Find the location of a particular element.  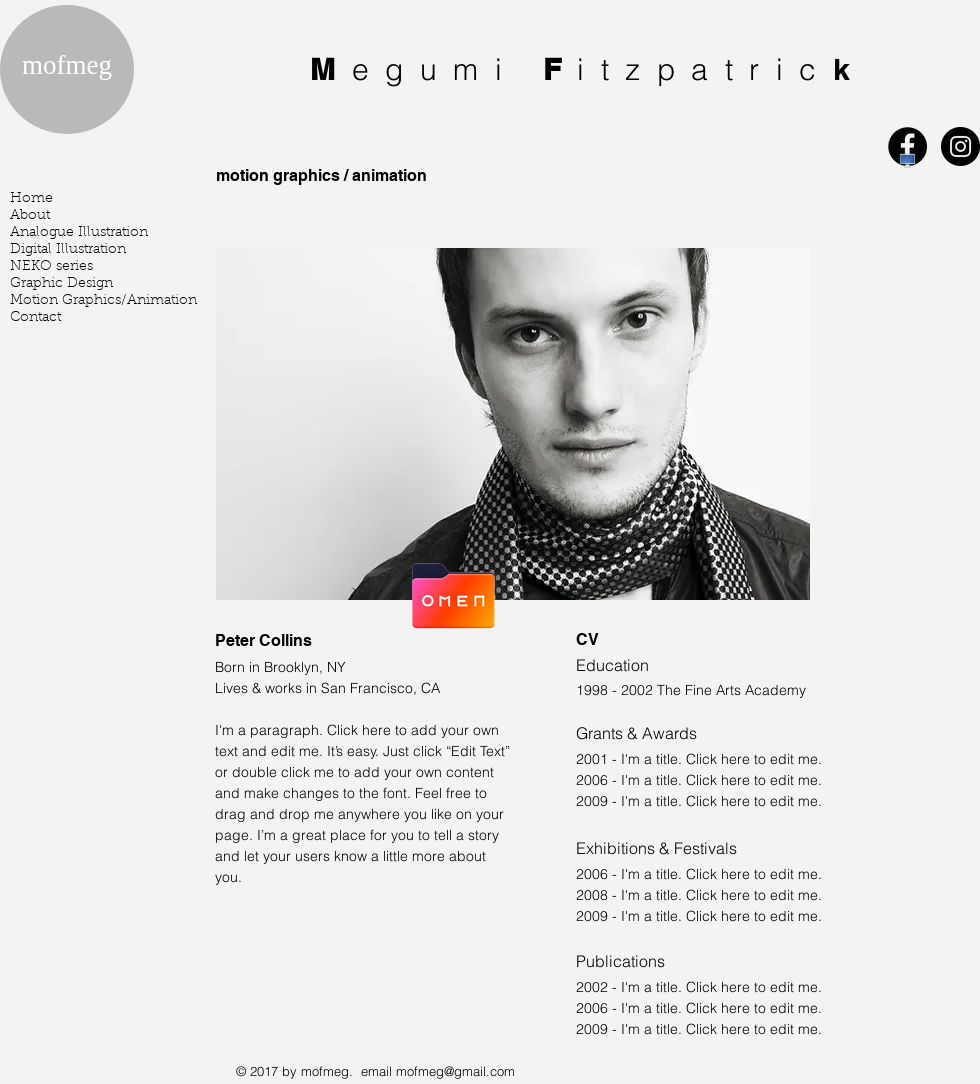

folder for HP Omen gaming software or files is located at coordinates (453, 598).